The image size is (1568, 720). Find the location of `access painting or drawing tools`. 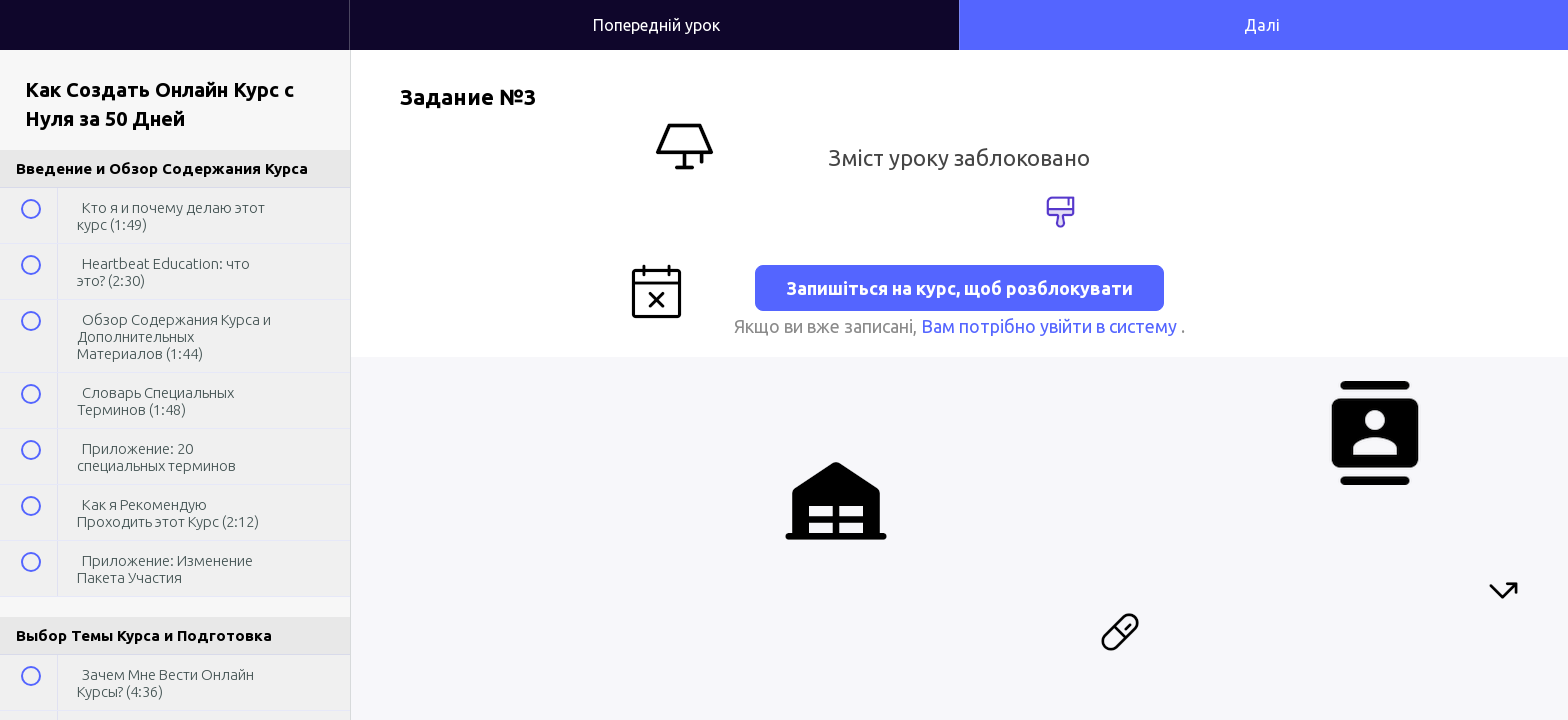

access painting or drawing tools is located at coordinates (1060, 211).